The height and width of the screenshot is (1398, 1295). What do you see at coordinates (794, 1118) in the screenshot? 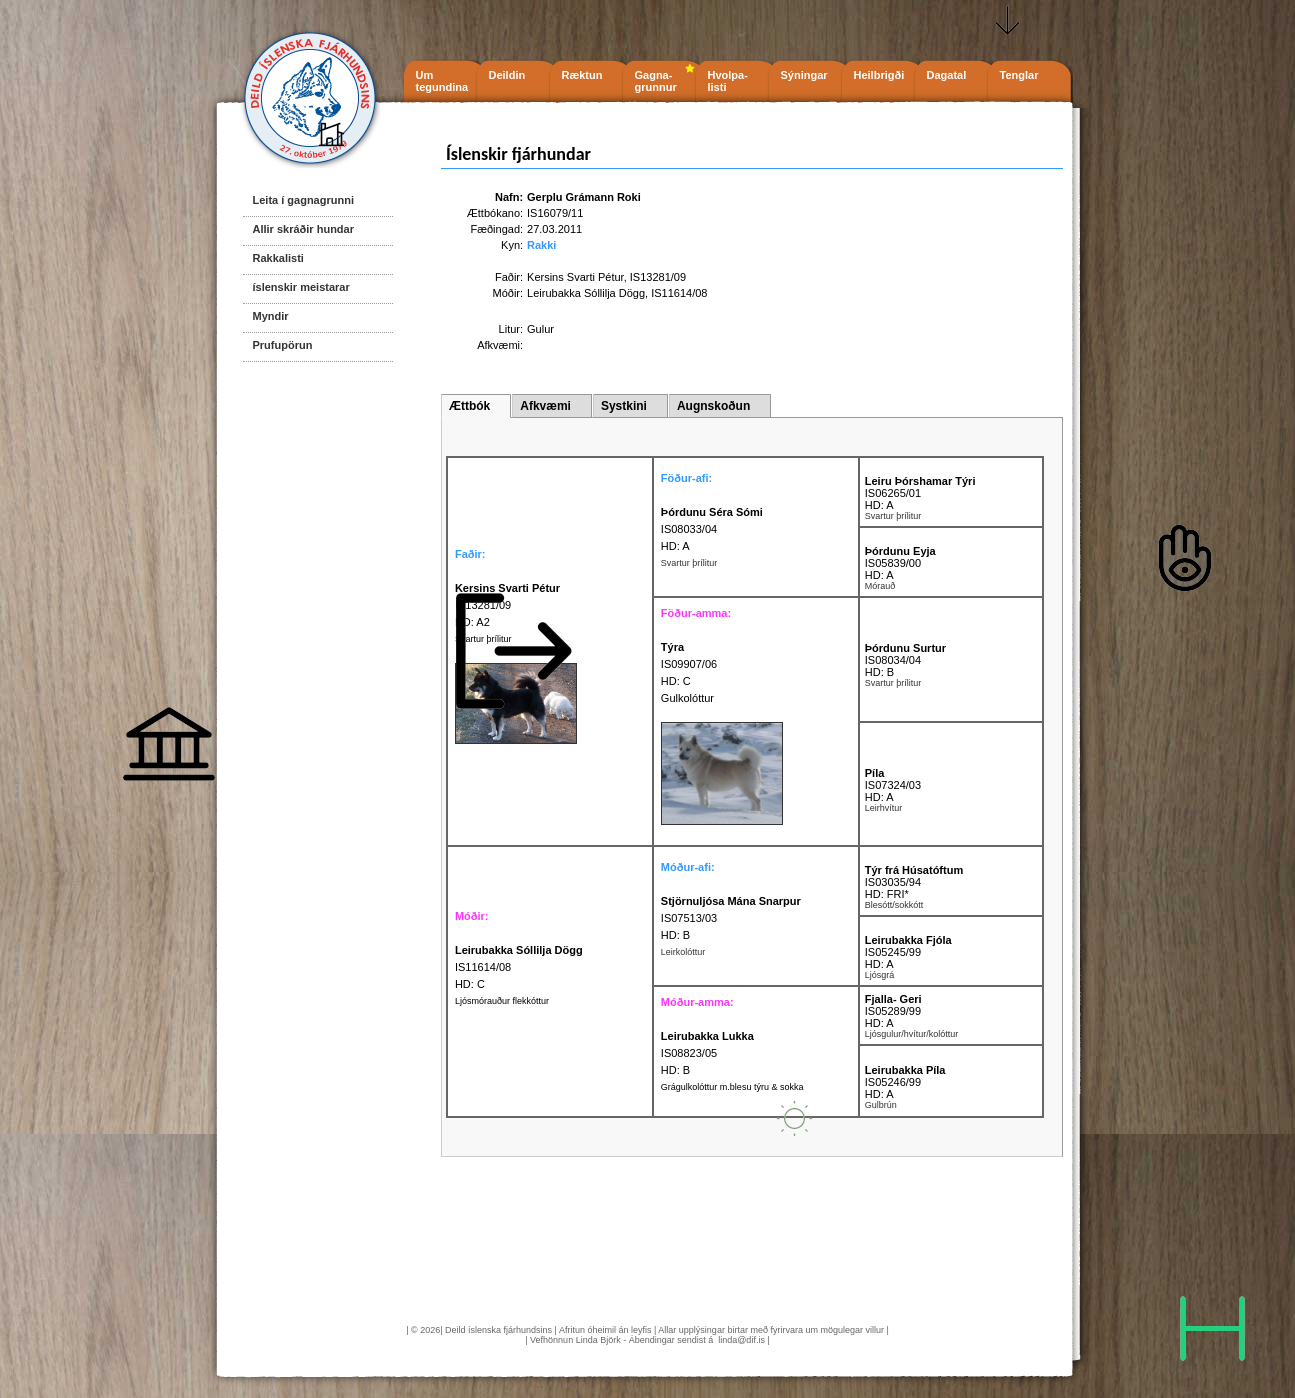
I see `reduce screen brightness` at bounding box center [794, 1118].